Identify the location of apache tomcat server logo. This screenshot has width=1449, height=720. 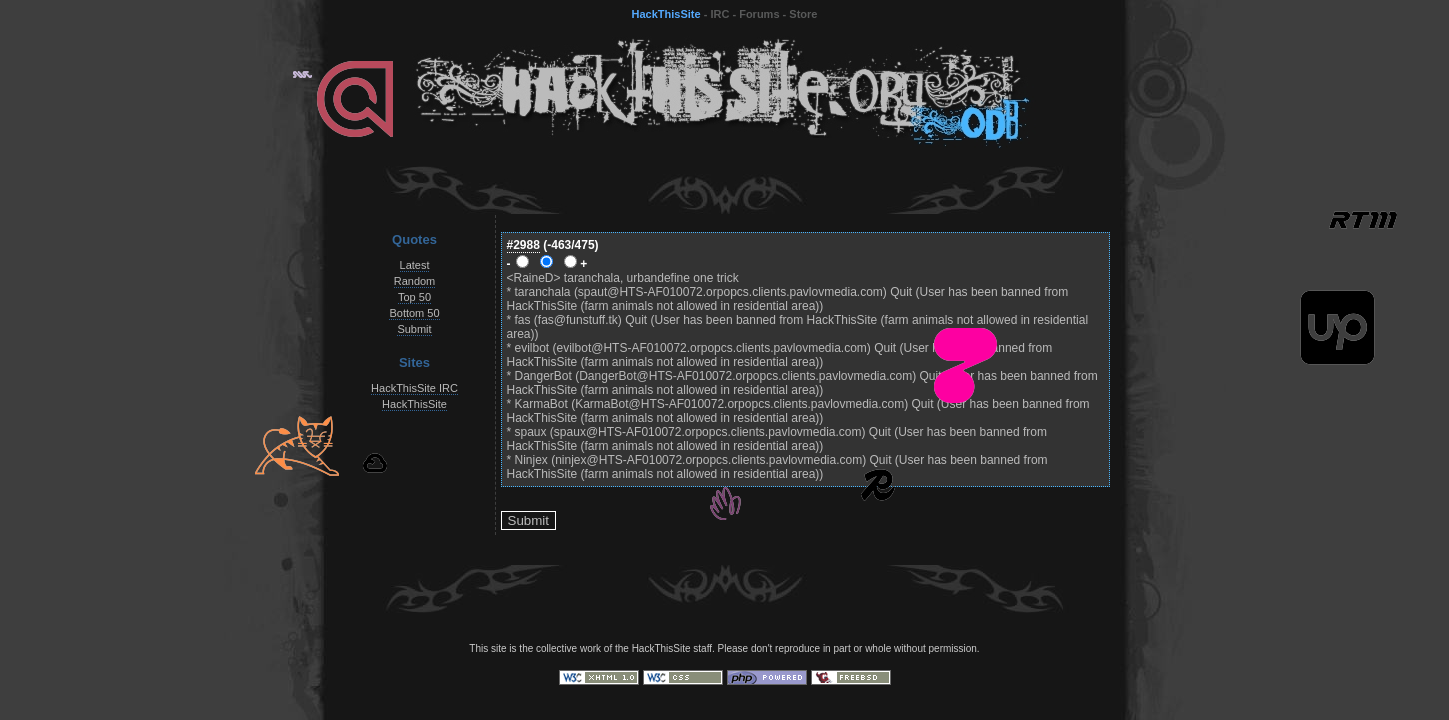
(297, 446).